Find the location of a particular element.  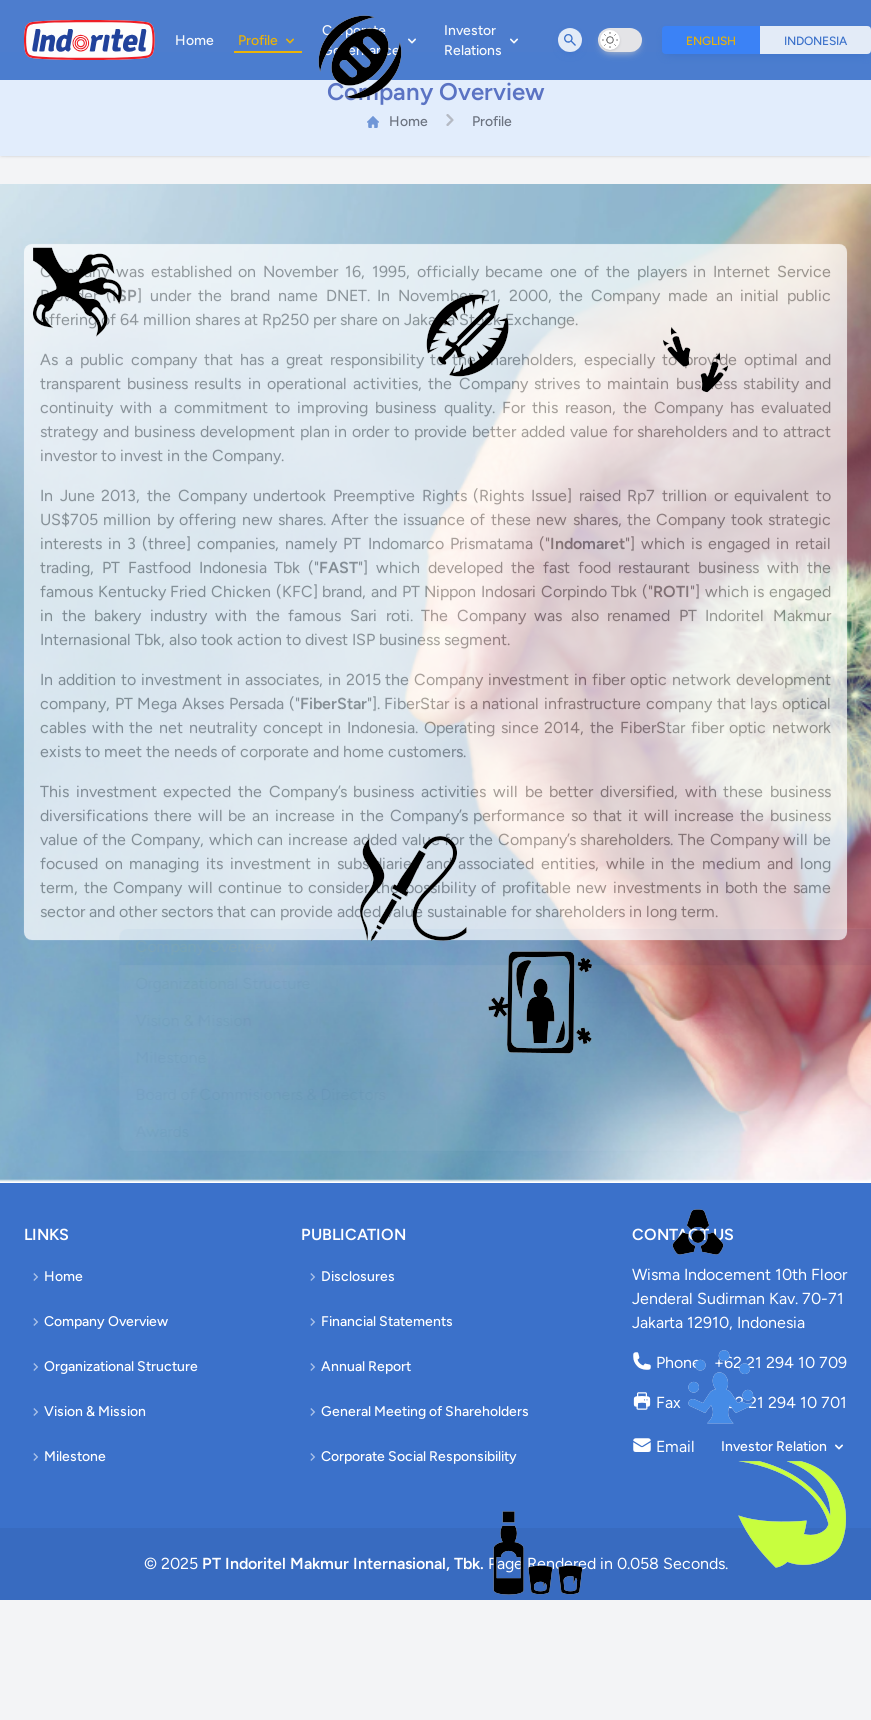

attack or combat action button is located at coordinates (468, 335).